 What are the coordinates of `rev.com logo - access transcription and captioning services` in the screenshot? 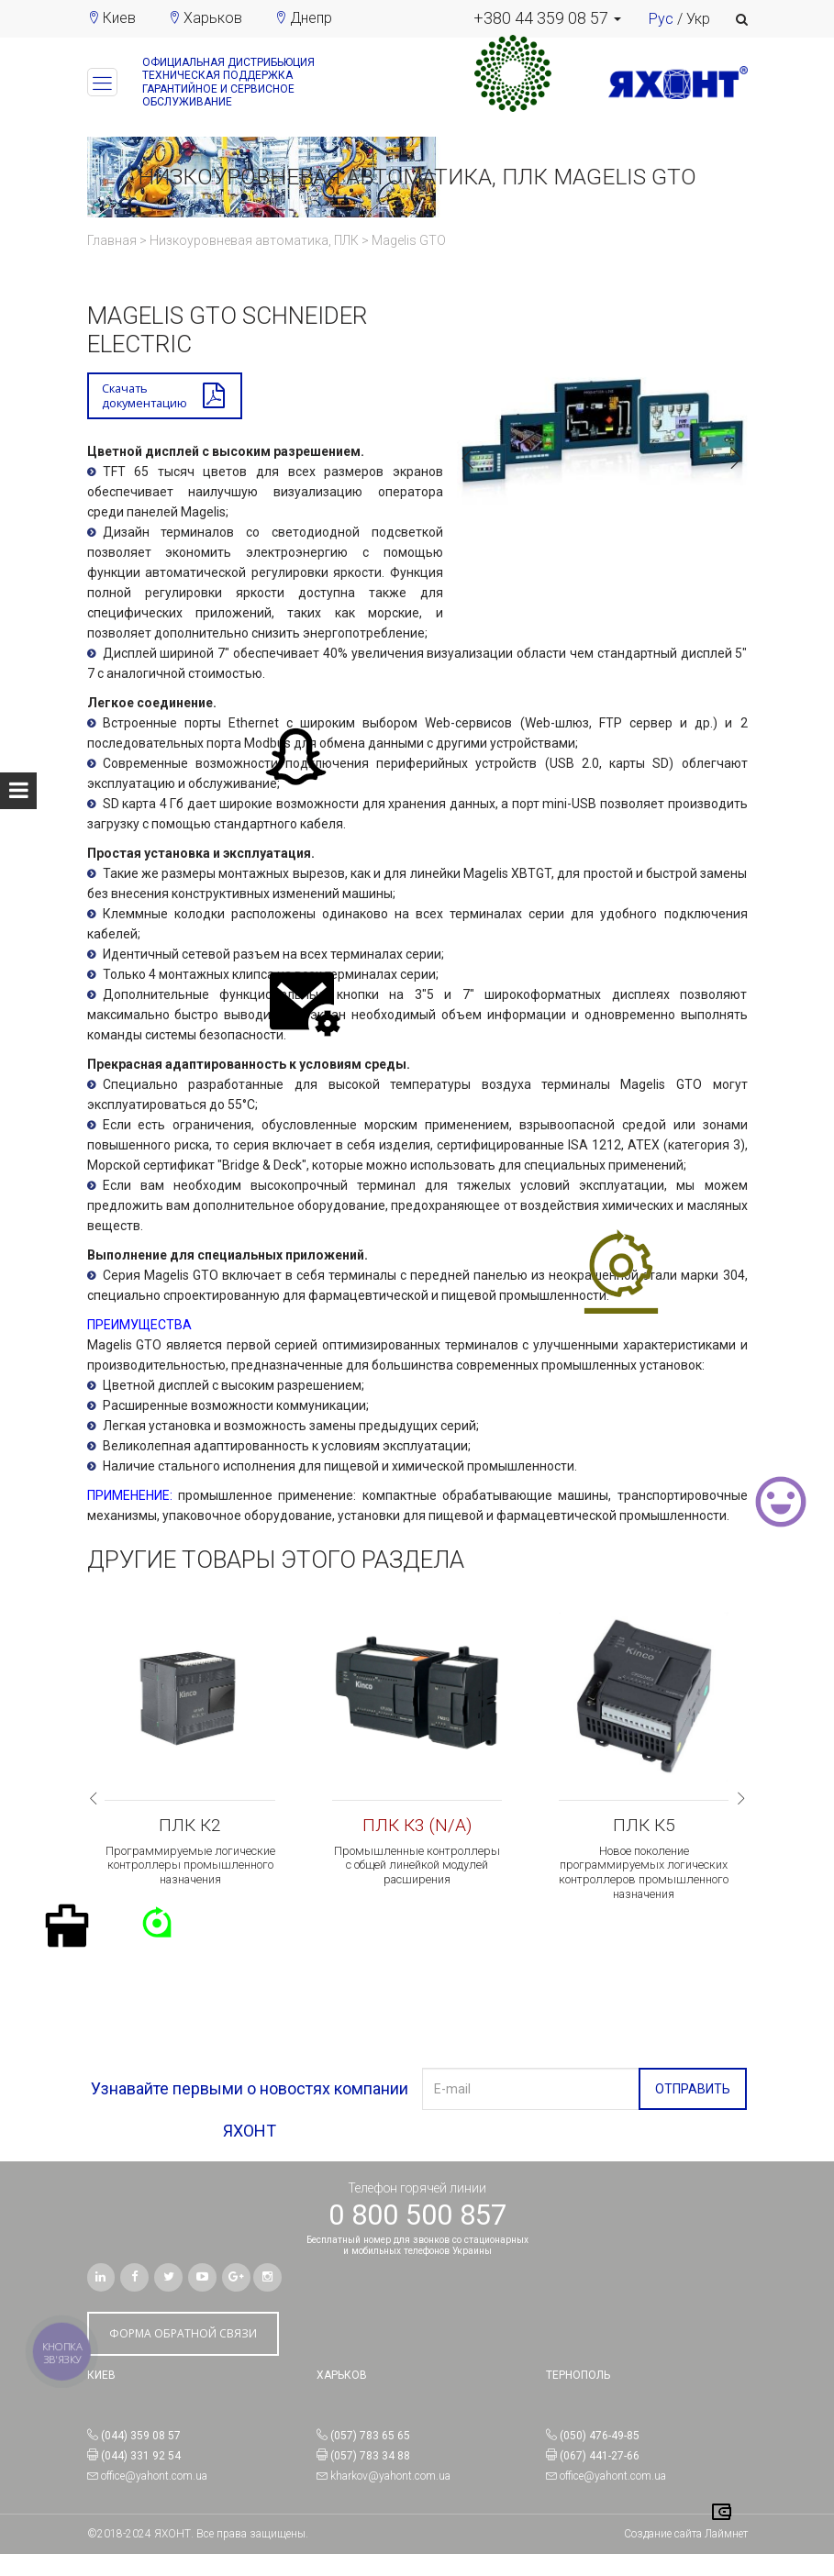 It's located at (157, 1922).